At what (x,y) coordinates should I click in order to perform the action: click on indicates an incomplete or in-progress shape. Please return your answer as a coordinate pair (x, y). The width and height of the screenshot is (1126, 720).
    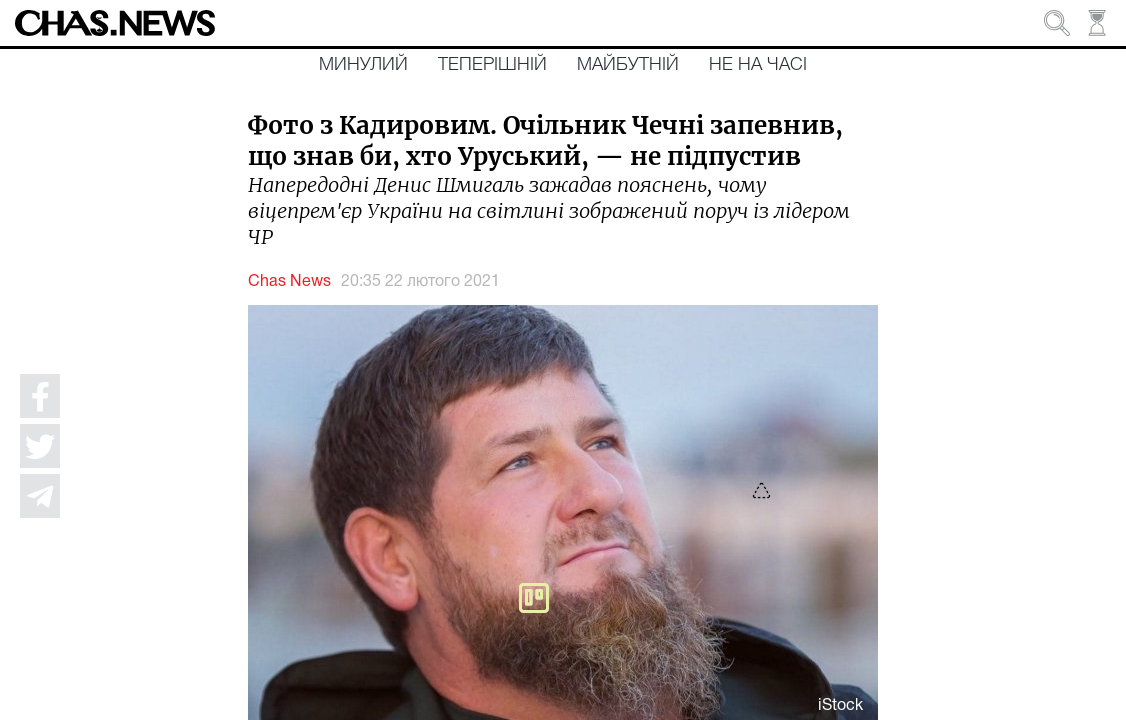
    Looking at the image, I should click on (761, 490).